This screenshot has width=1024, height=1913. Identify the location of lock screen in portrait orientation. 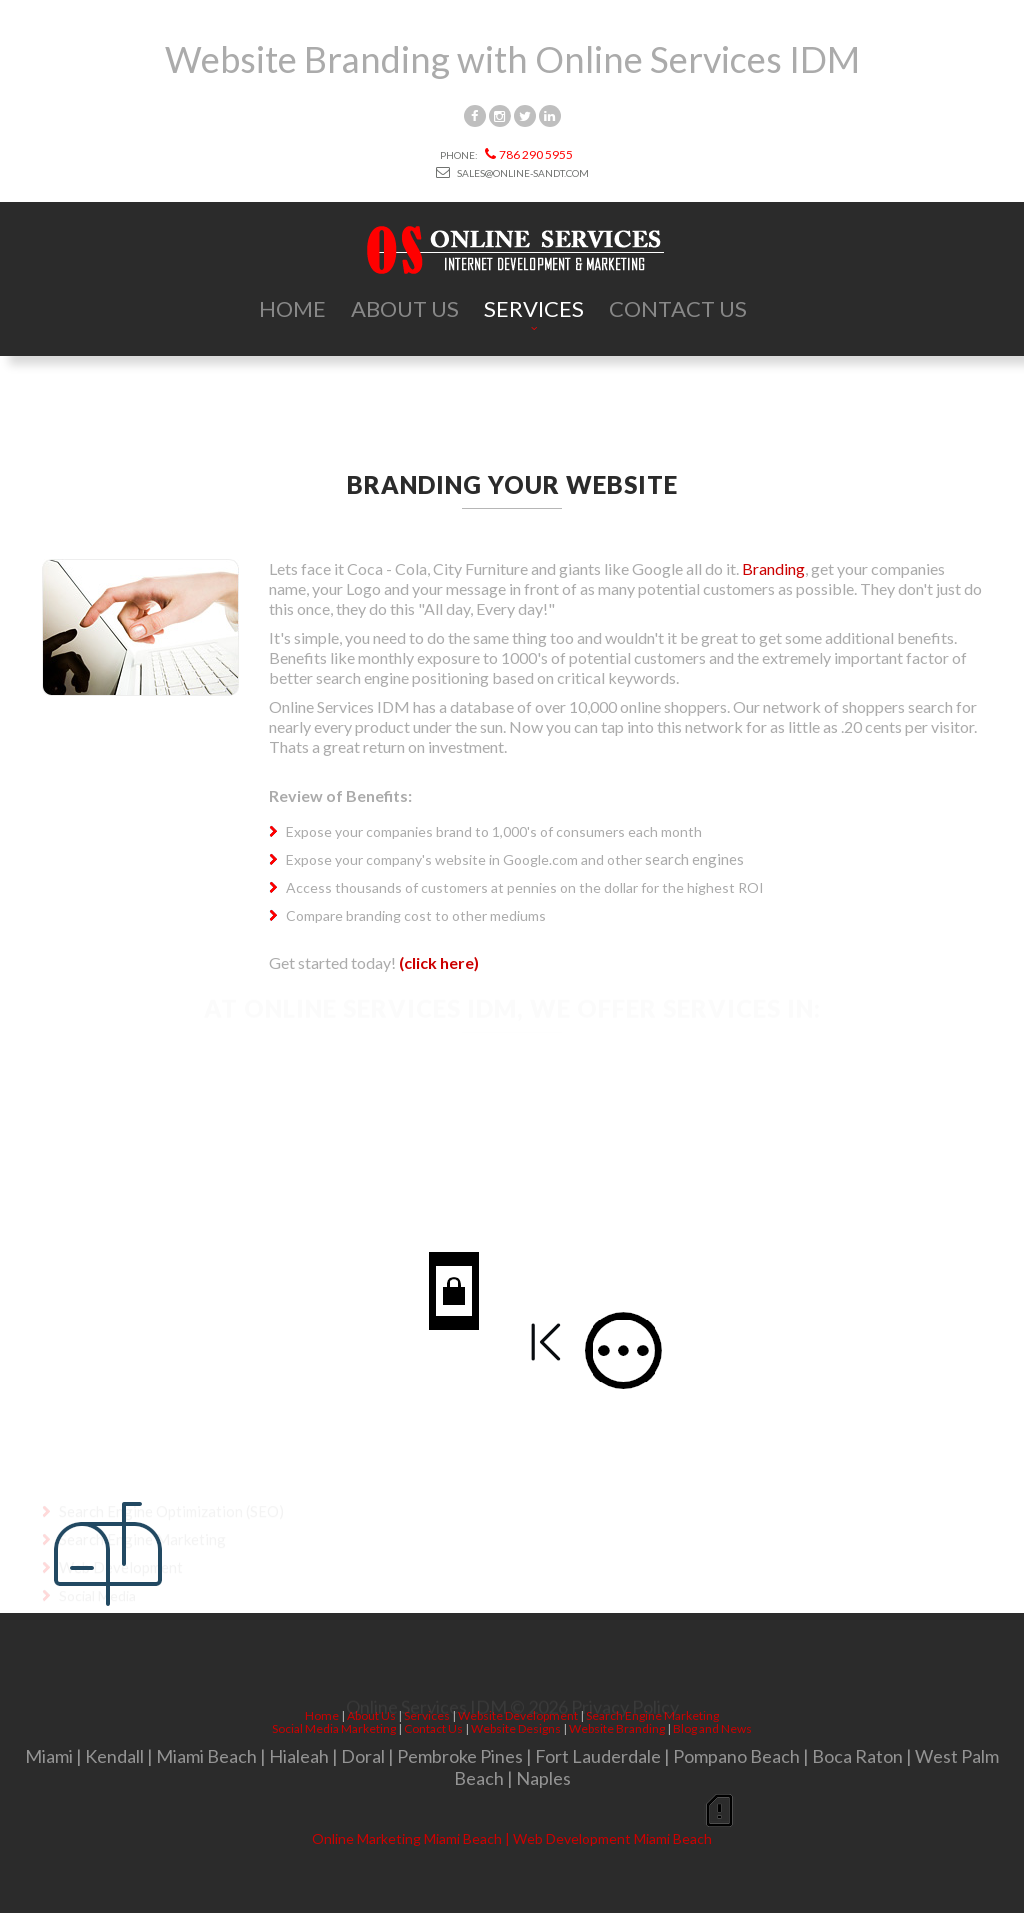
(454, 1291).